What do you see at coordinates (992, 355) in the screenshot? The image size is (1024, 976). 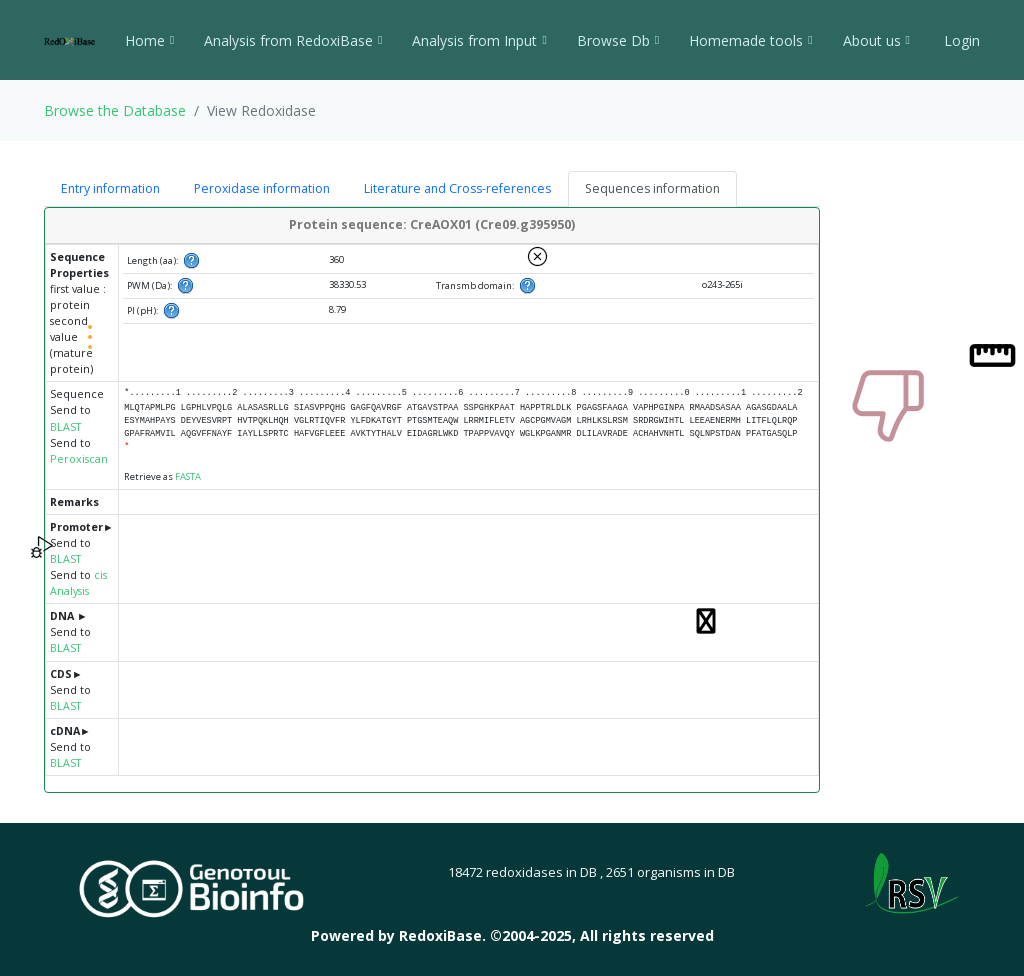 I see `measure dimensions or distances` at bounding box center [992, 355].